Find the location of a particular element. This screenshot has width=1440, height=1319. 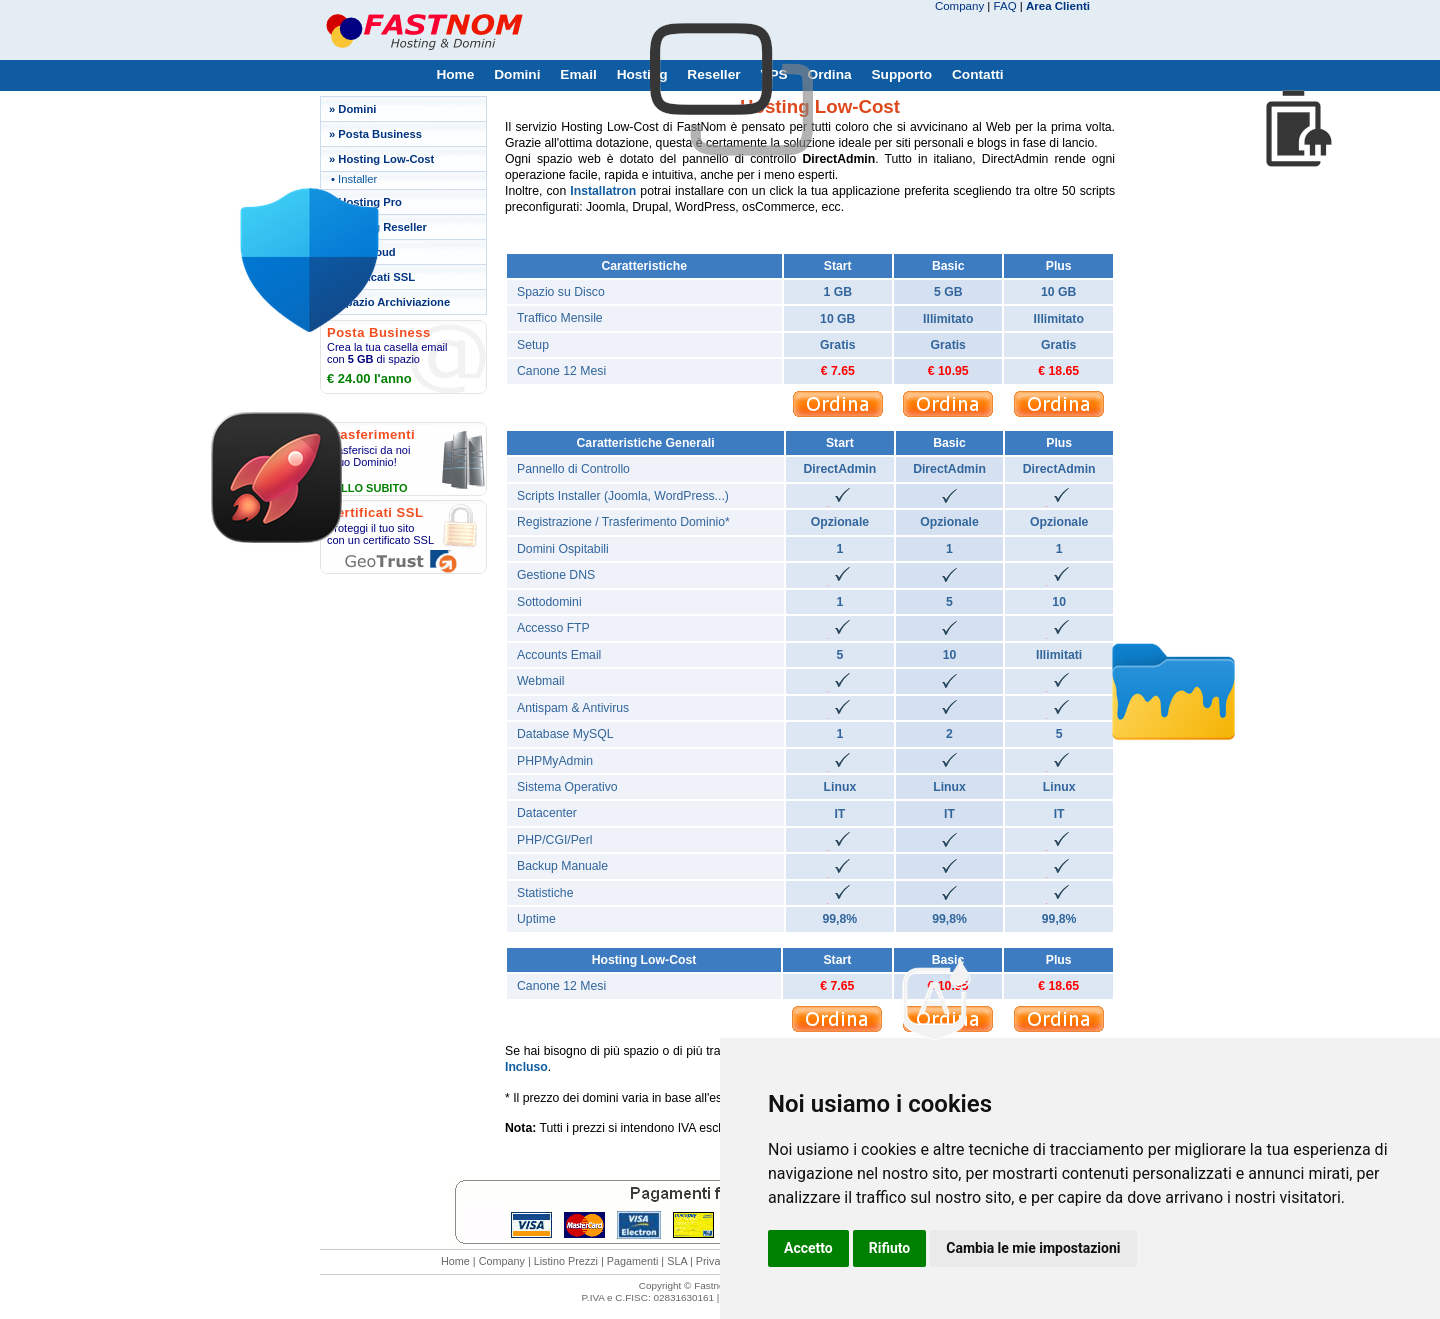

open folder to view contents is located at coordinates (1173, 695).